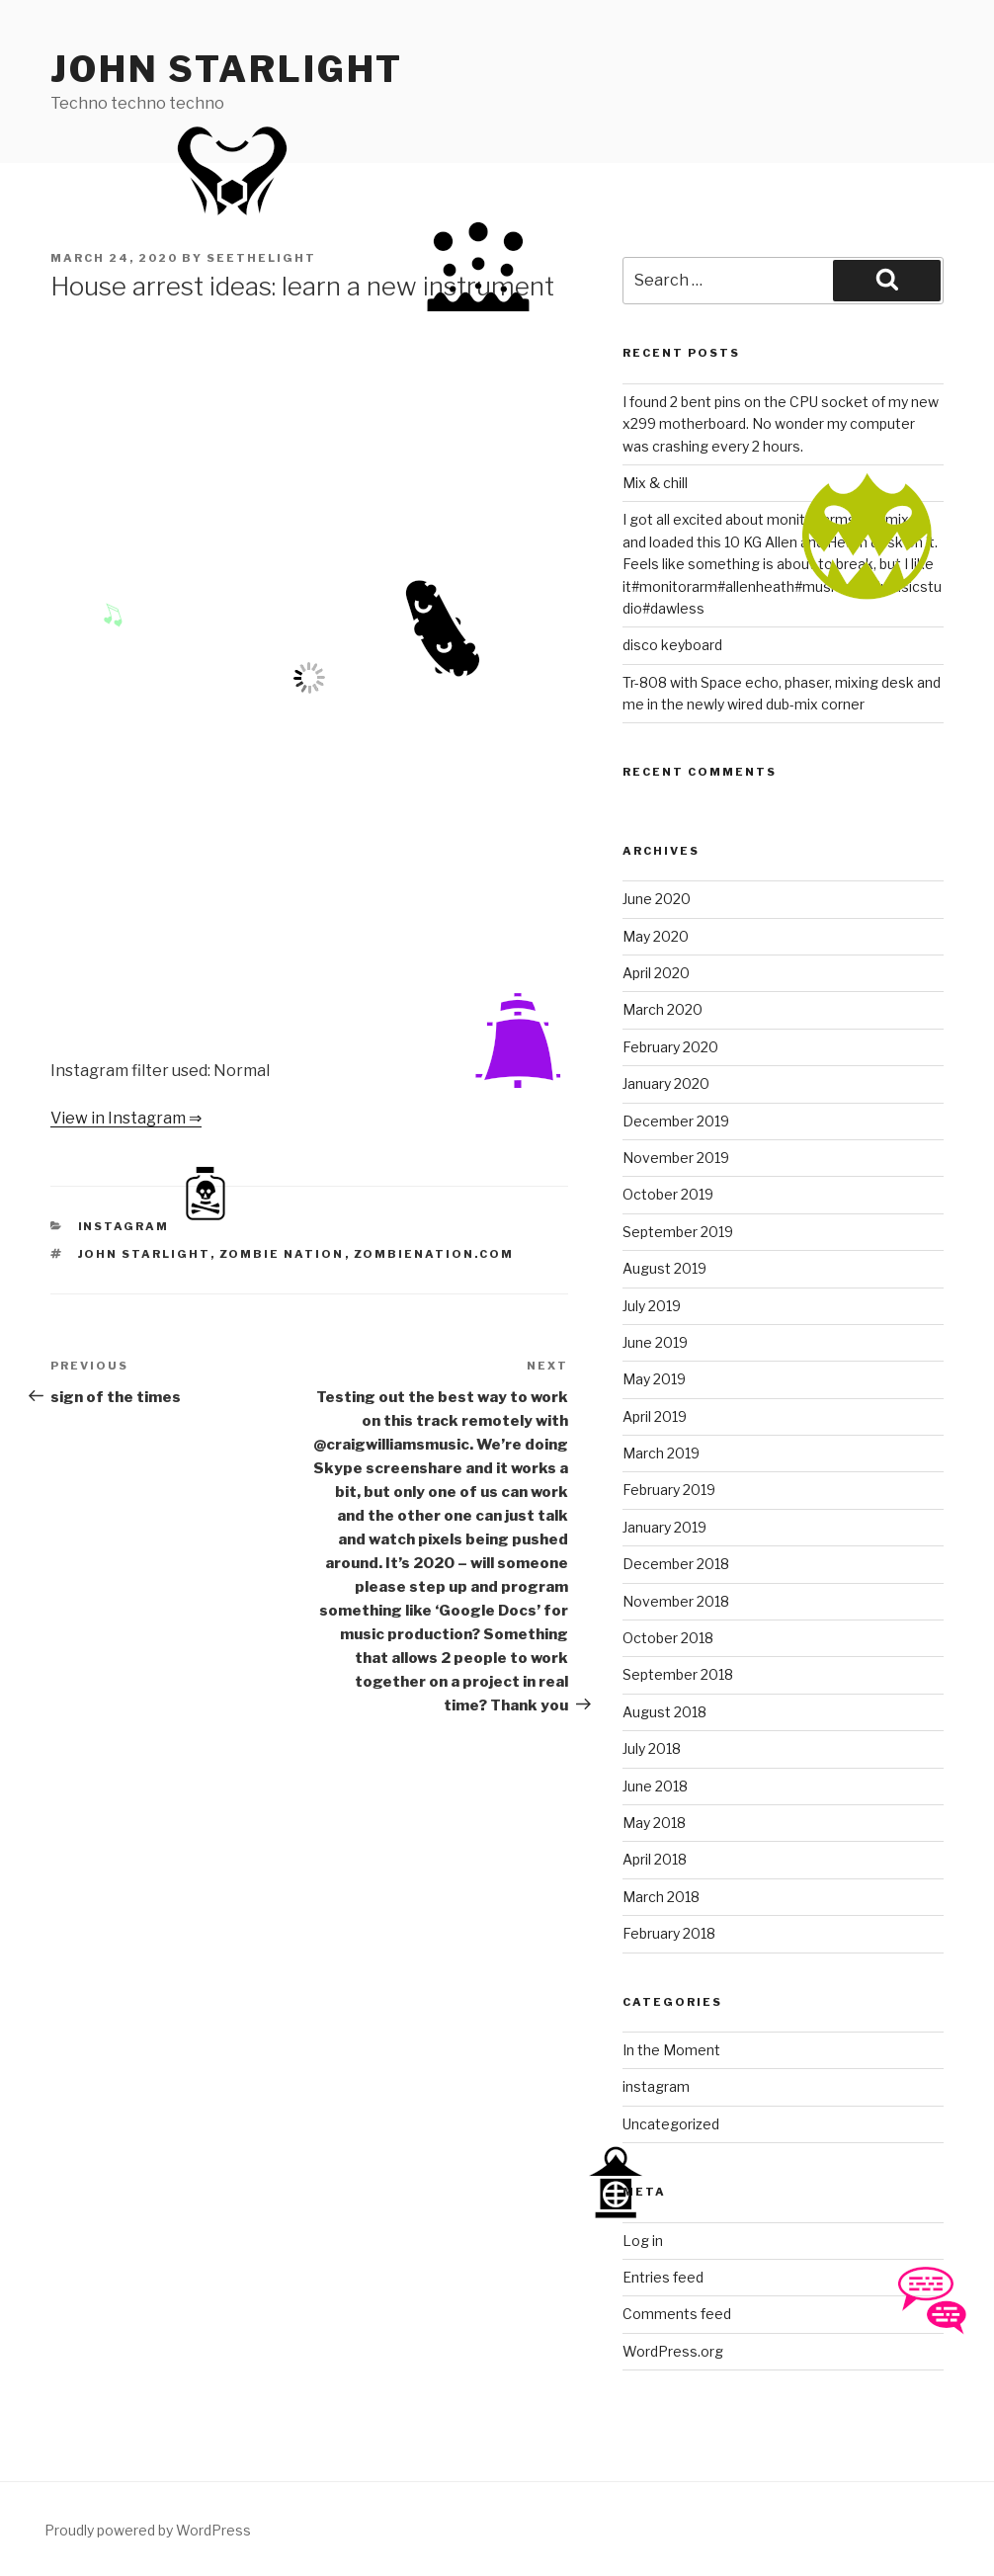  I want to click on indicates lava or molten terrain hazard, so click(478, 267).